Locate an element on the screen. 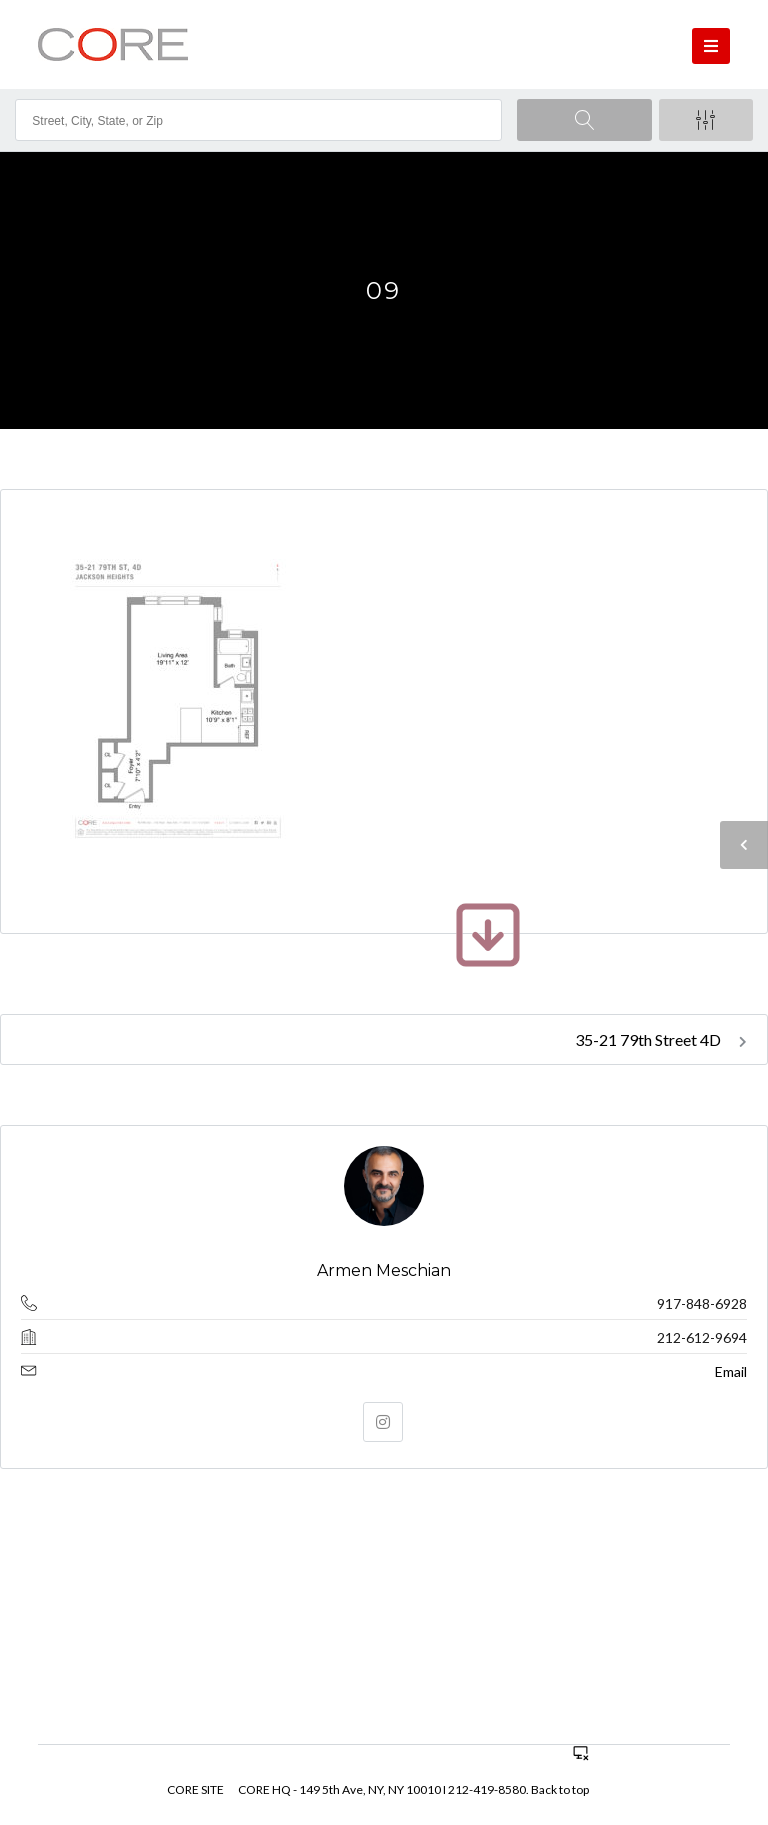 The image size is (768, 1825). download file or content is located at coordinates (488, 935).